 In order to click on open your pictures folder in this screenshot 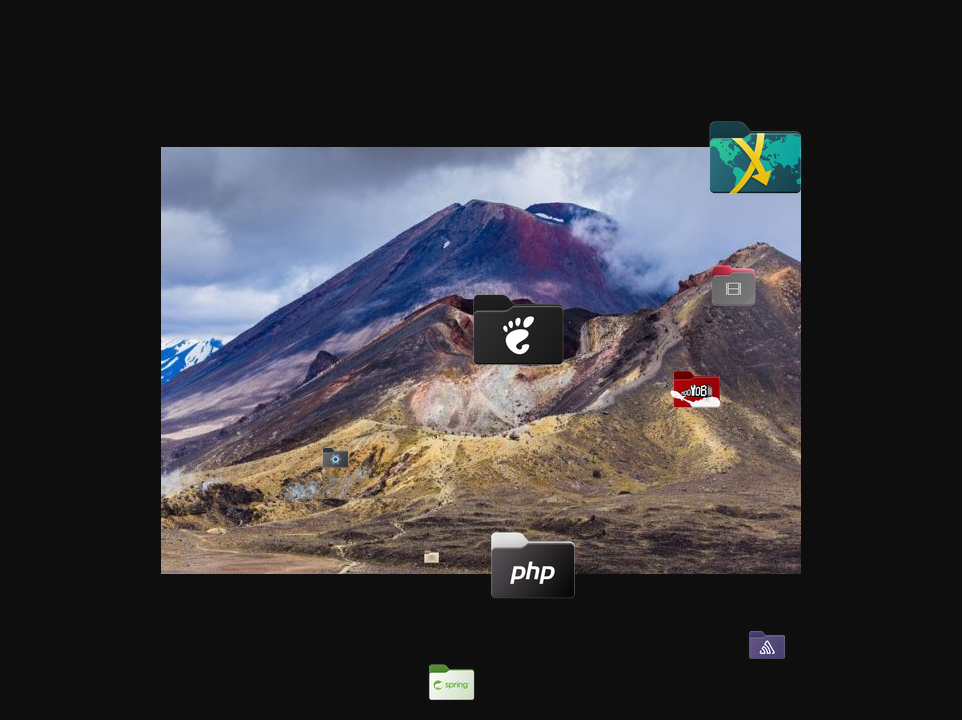, I will do `click(431, 557)`.